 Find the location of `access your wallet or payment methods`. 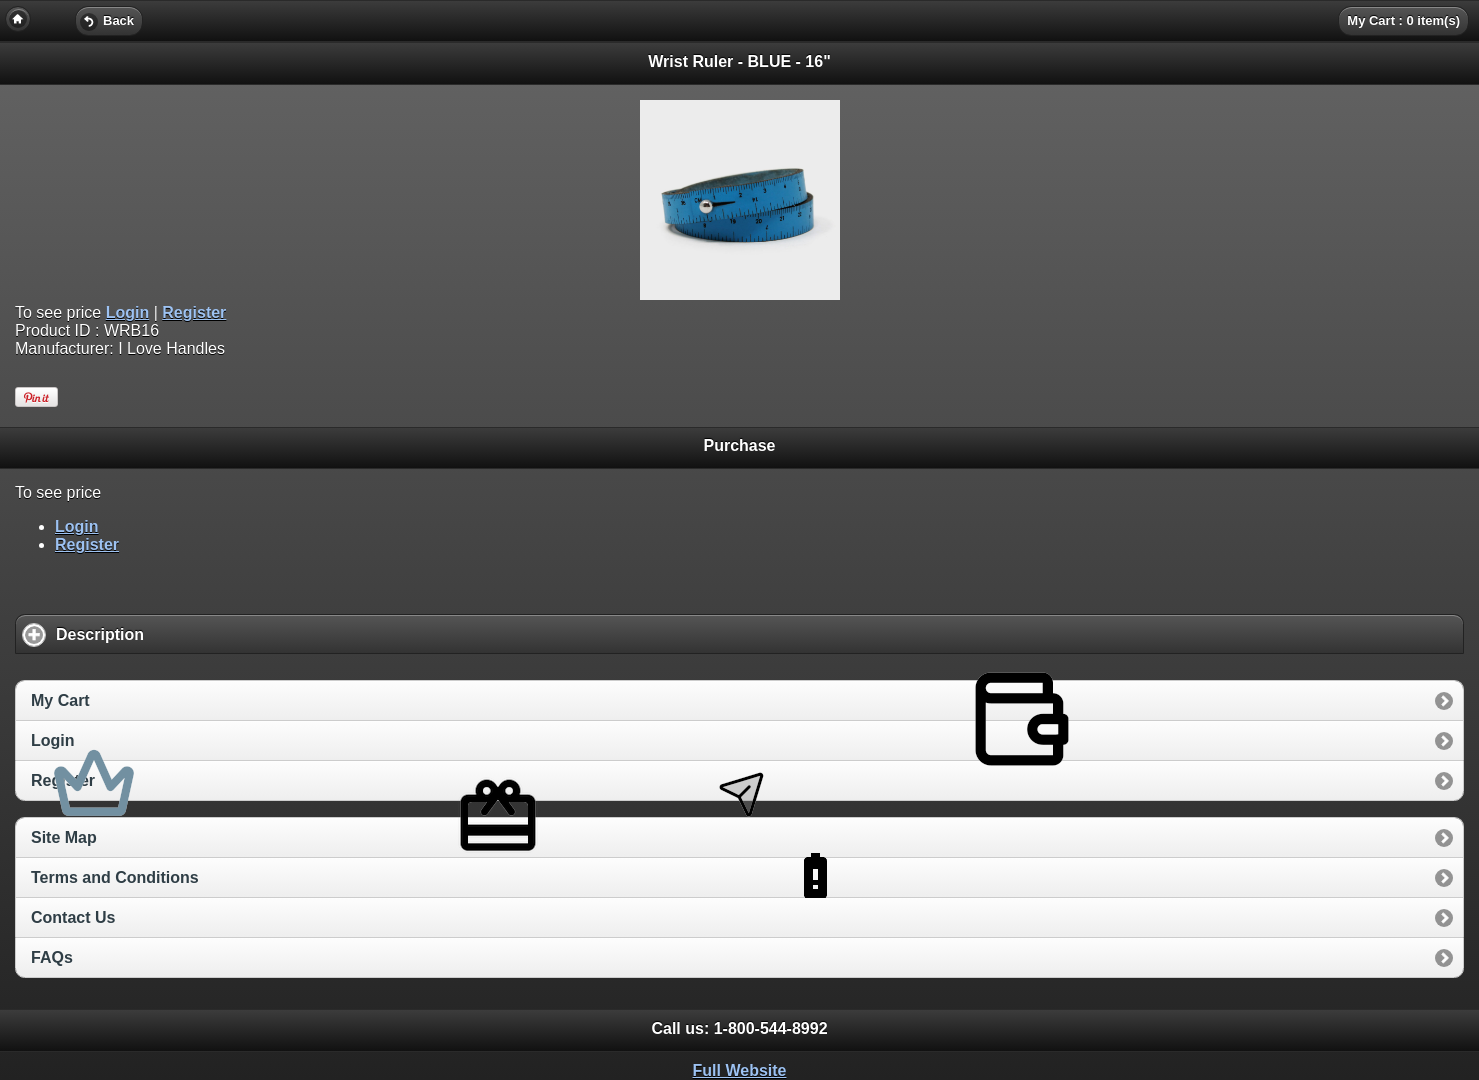

access your wallet or payment methods is located at coordinates (1022, 719).